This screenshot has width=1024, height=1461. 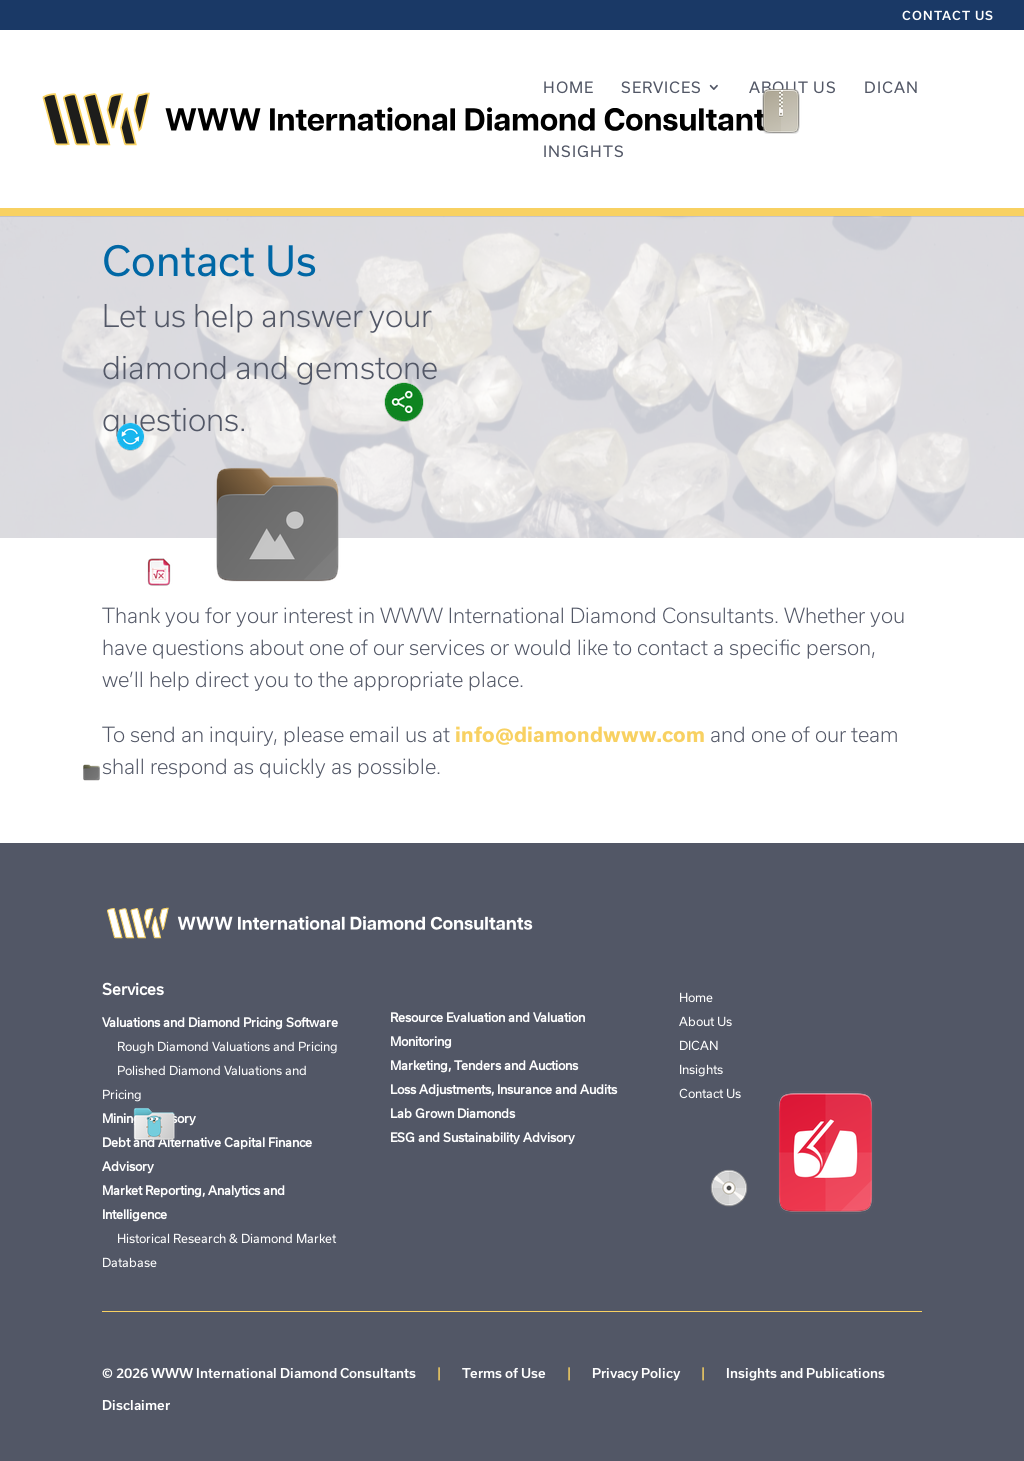 I want to click on open archive manager to compress or extract files, so click(x=781, y=111).